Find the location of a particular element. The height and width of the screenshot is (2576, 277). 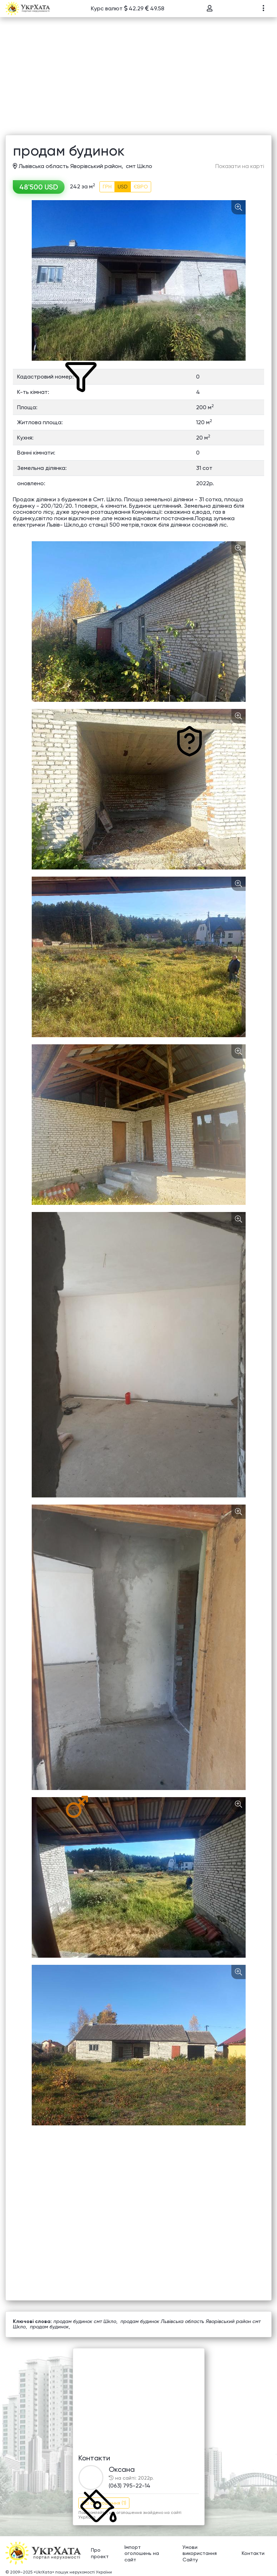

indicates male gender or sex option is located at coordinates (77, 1807).